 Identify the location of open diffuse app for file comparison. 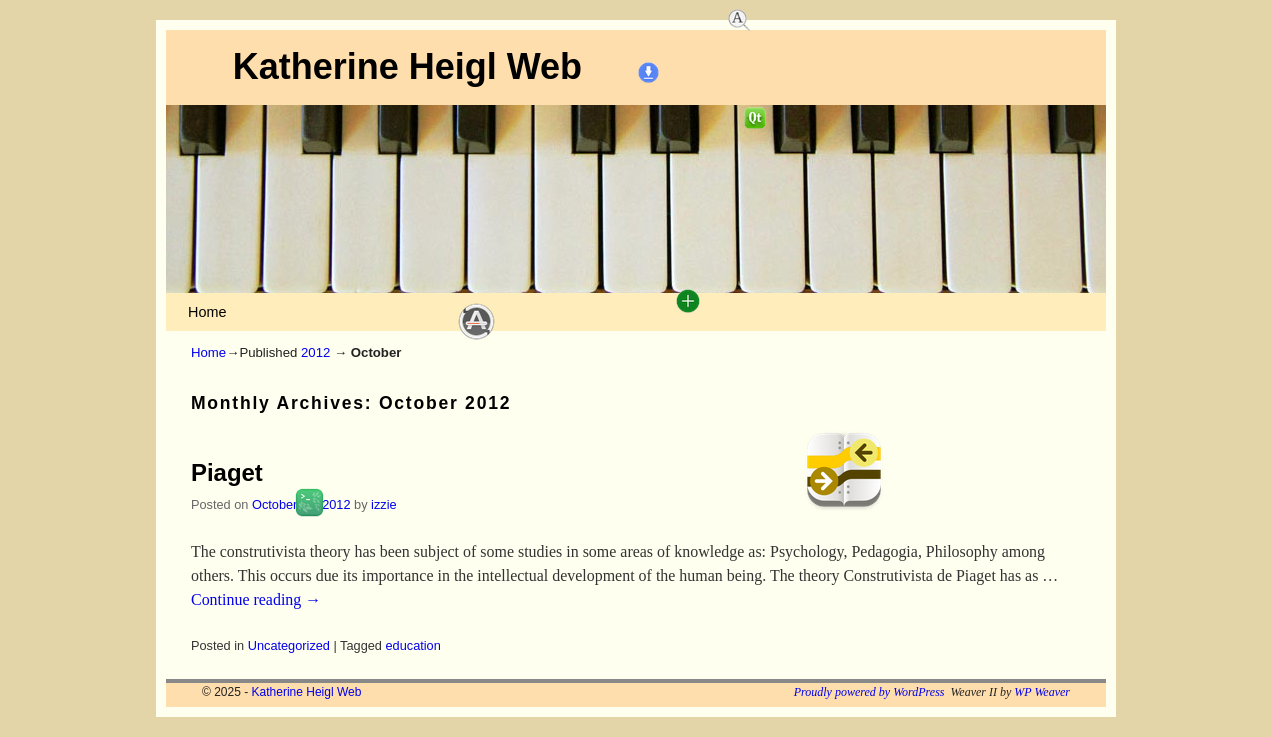
(844, 470).